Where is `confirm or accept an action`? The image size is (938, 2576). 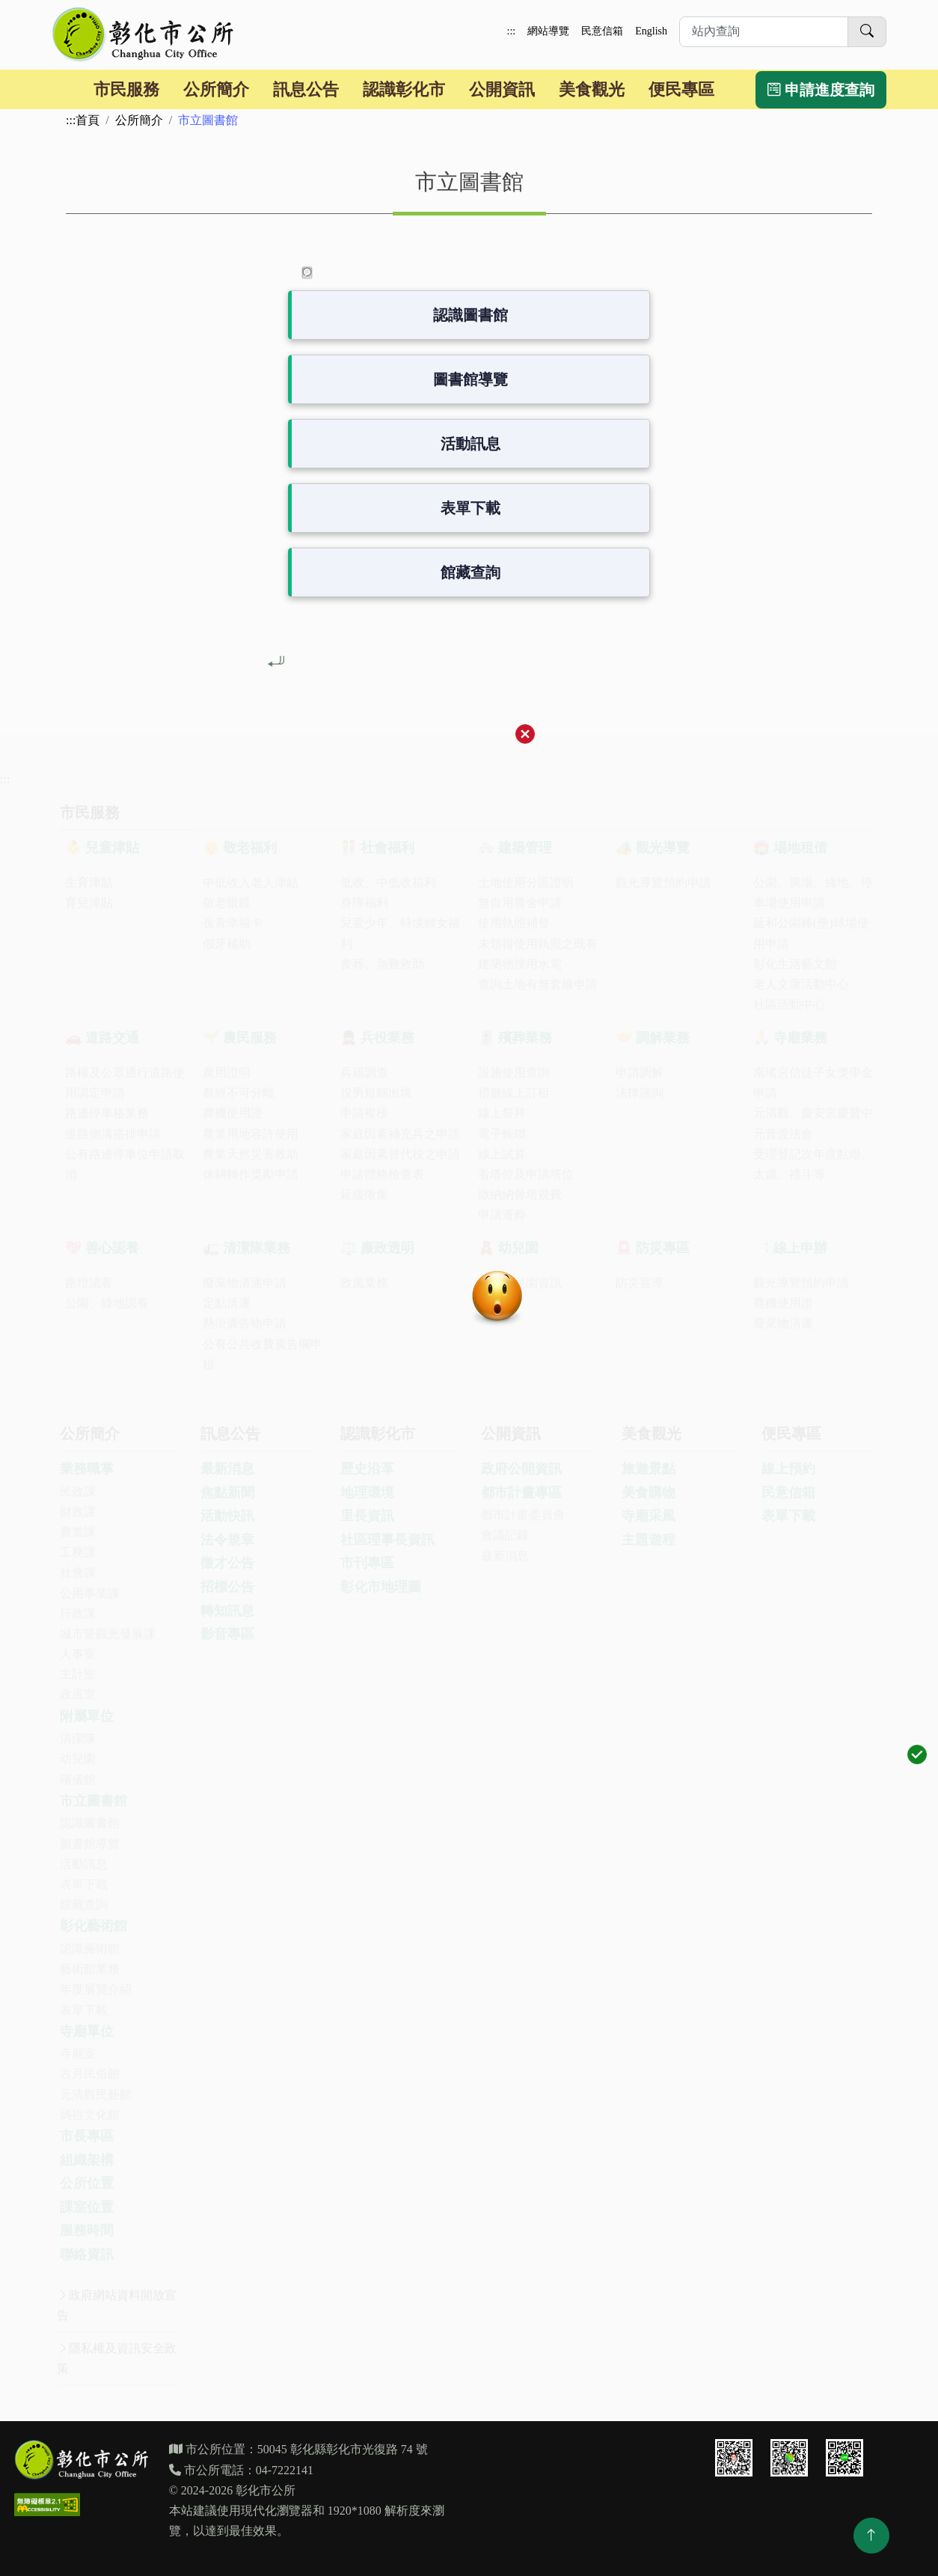 confirm or accept an action is located at coordinates (917, 1754).